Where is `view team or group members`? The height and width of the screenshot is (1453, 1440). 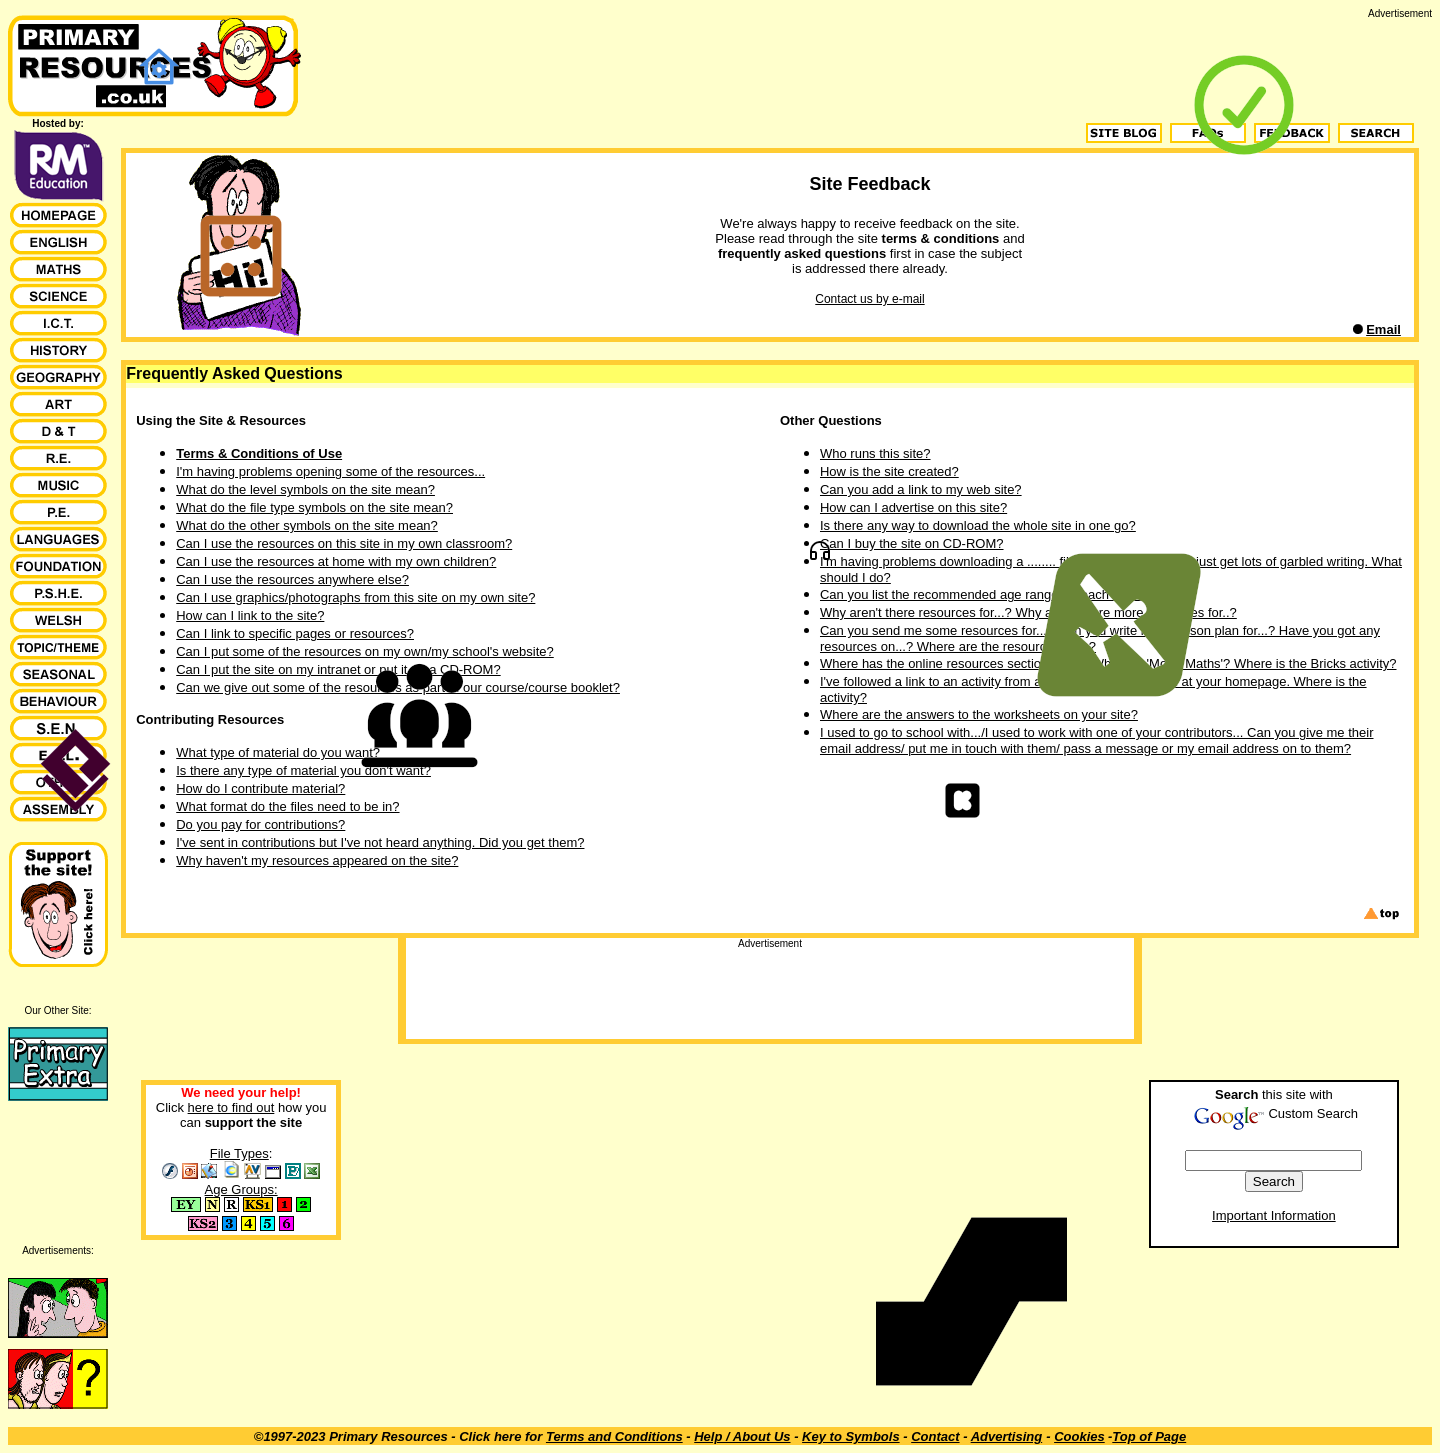 view team or group members is located at coordinates (419, 715).